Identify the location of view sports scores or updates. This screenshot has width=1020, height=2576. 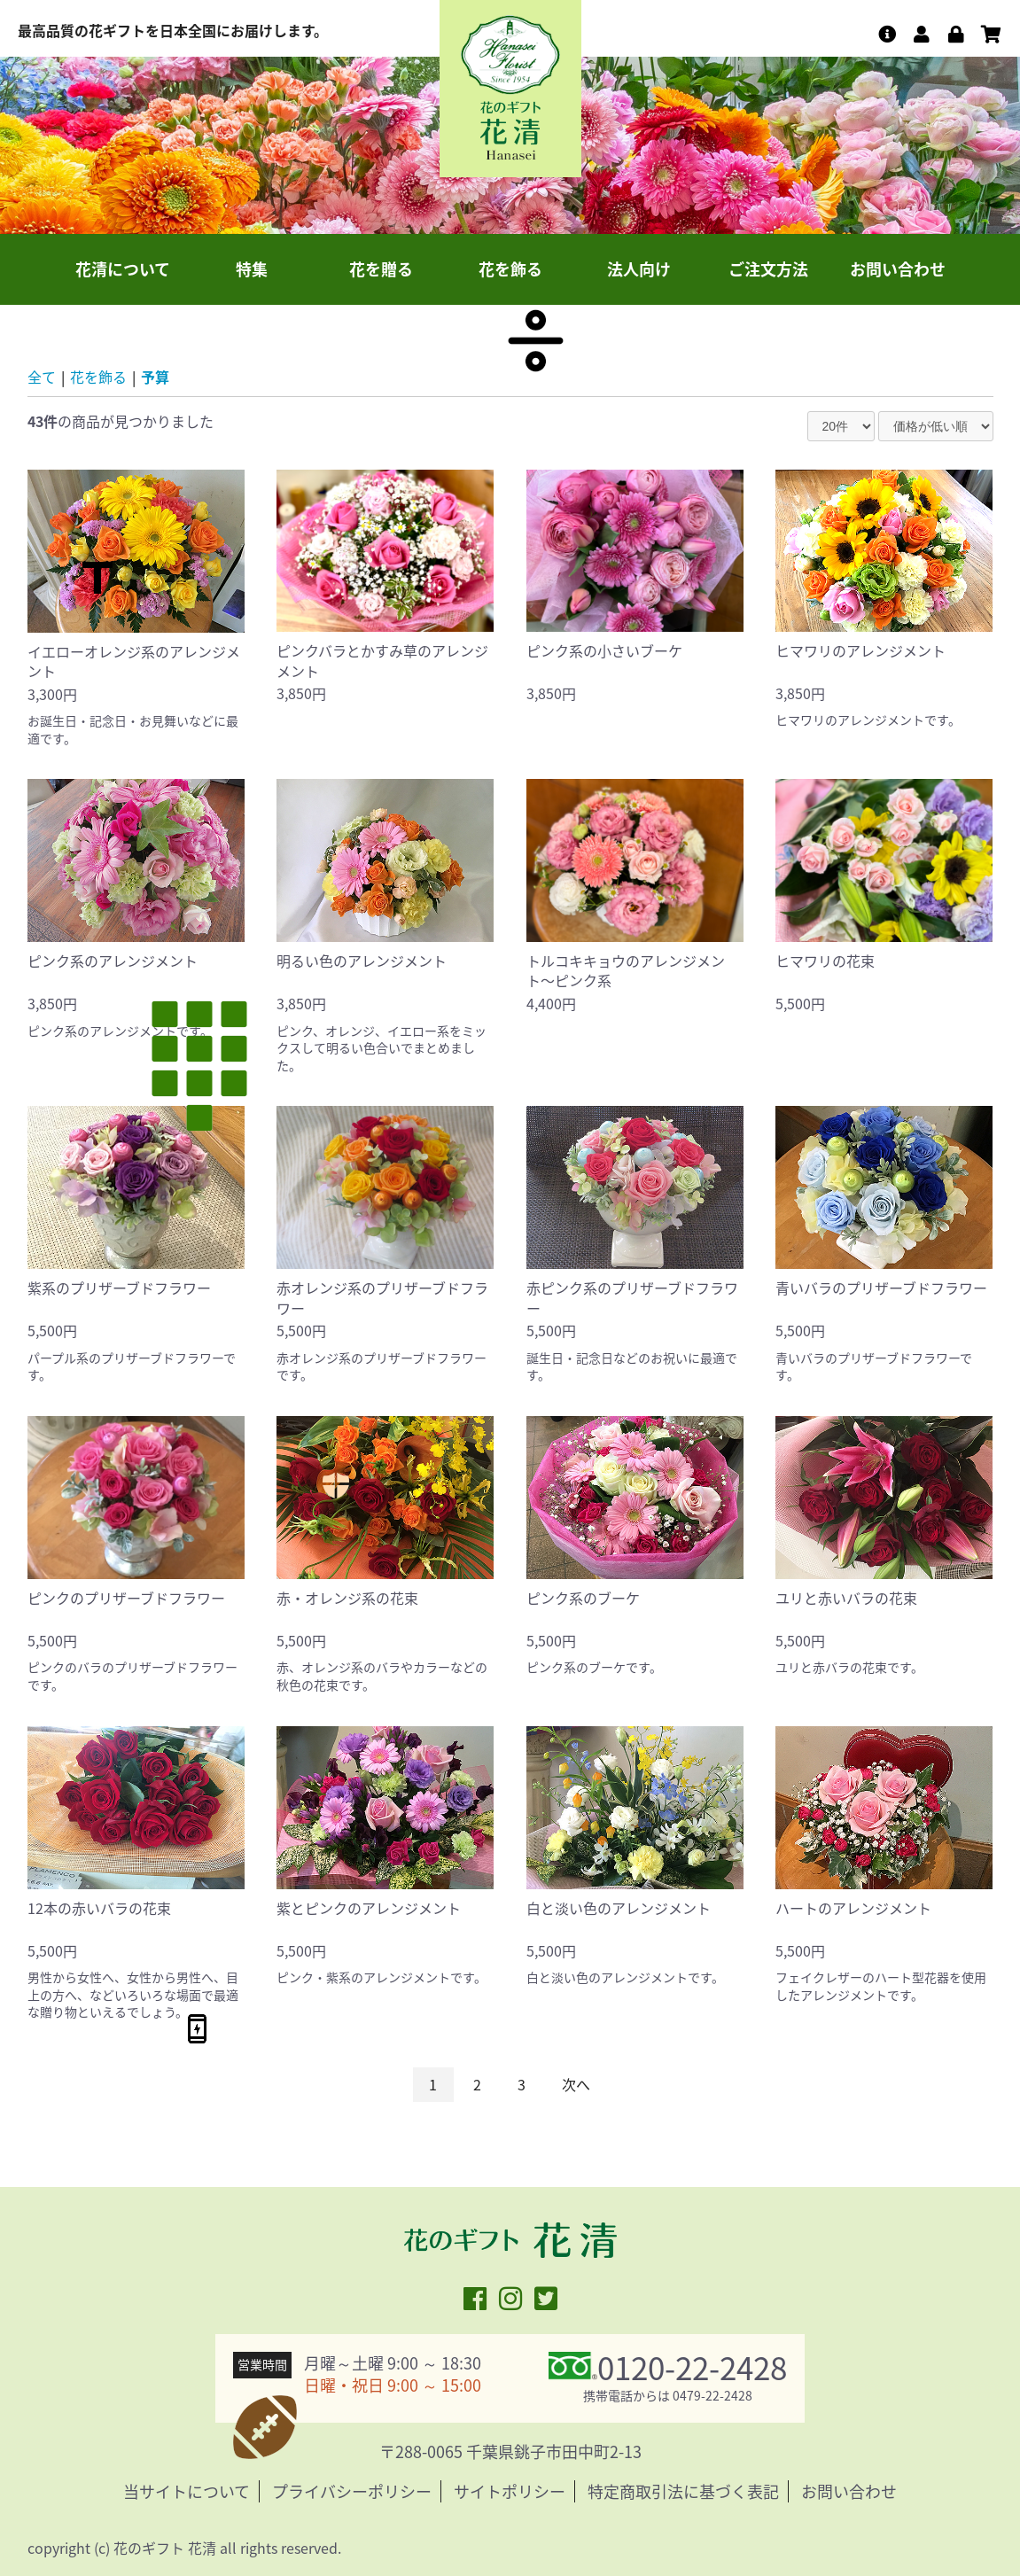
(265, 2427).